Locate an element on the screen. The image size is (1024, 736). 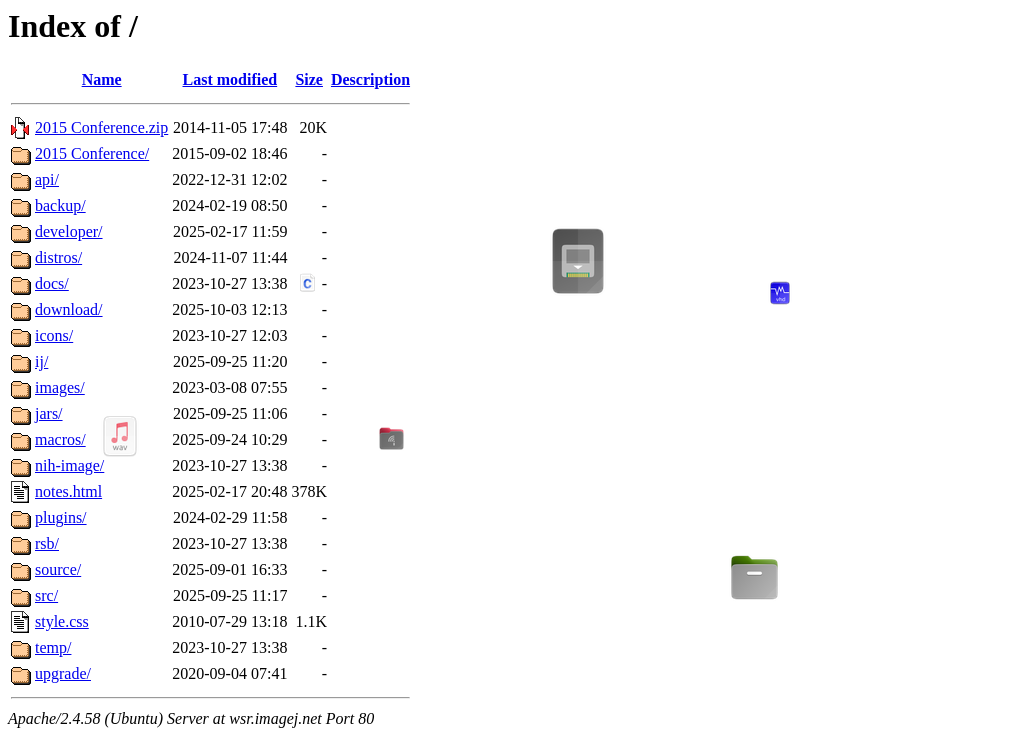
an ADPCM audio file format indicator is located at coordinates (120, 436).